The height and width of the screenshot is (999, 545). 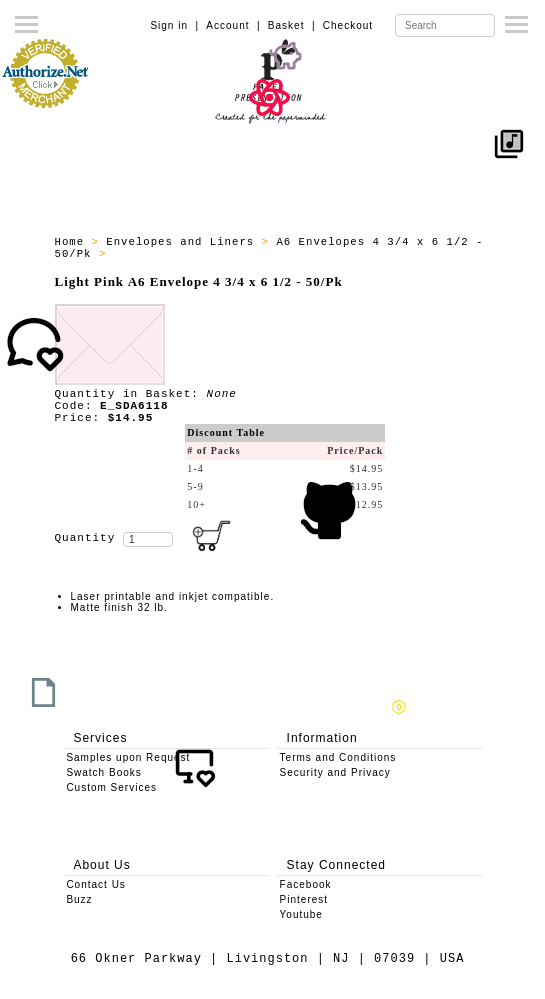 I want to click on indicates a React.js application or component, so click(x=269, y=97).